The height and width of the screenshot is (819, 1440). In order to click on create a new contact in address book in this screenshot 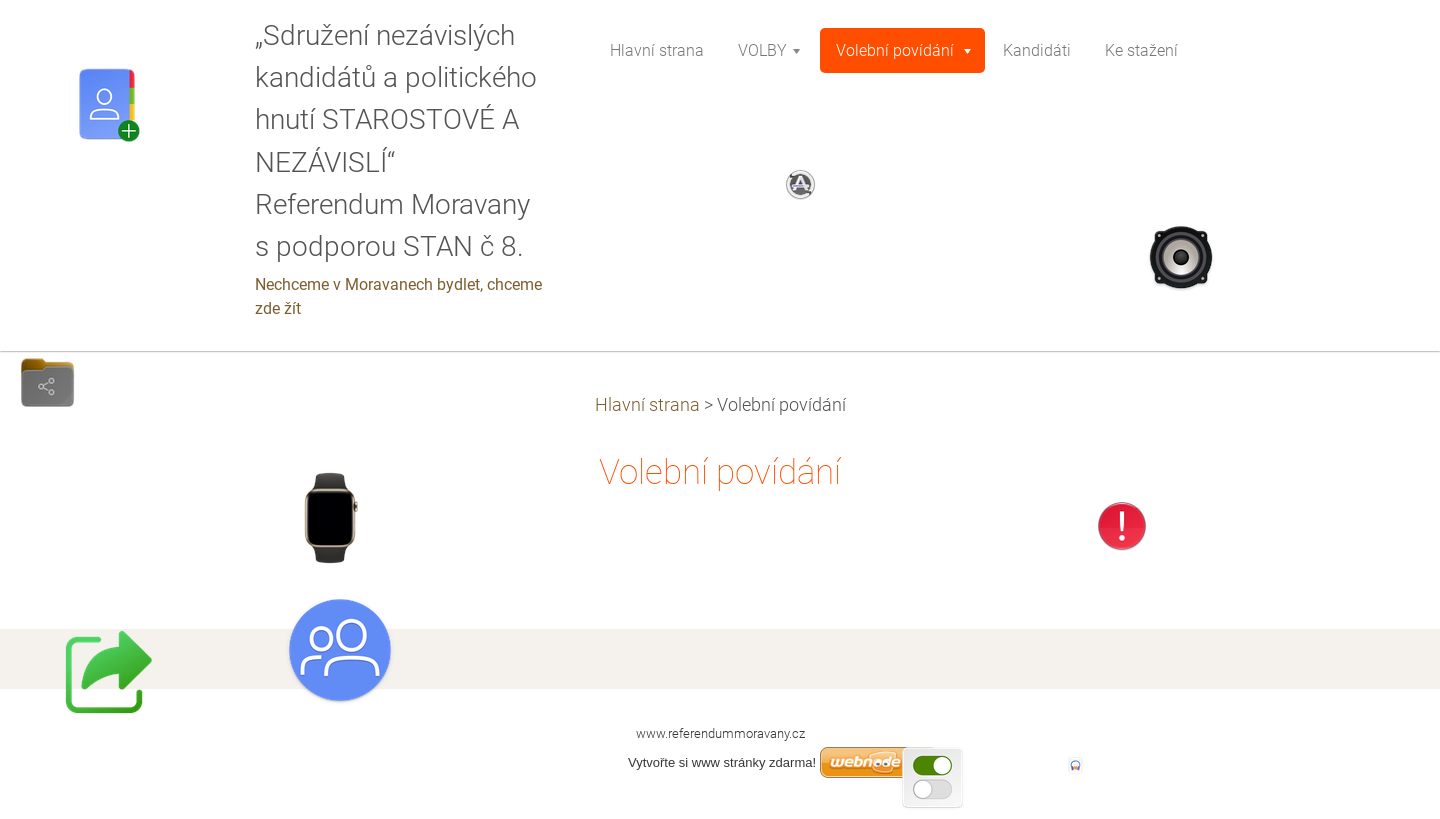, I will do `click(107, 104)`.